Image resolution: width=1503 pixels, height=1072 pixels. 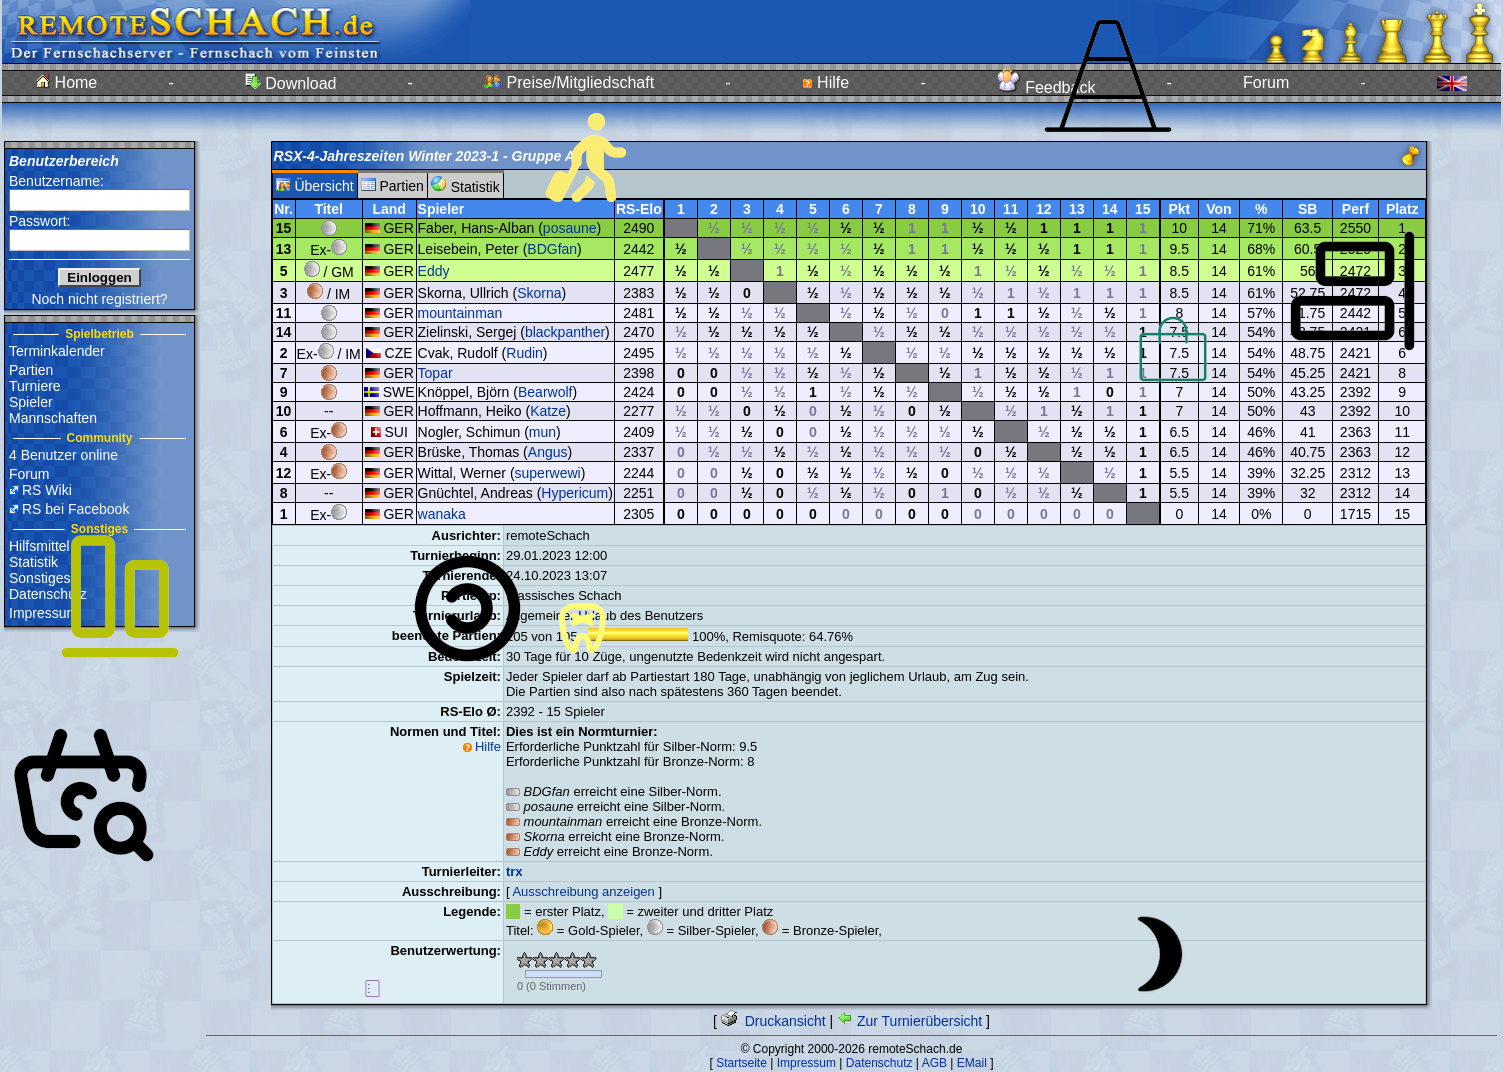 What do you see at coordinates (120, 599) in the screenshot?
I see `align selected objects to the bottom edge` at bounding box center [120, 599].